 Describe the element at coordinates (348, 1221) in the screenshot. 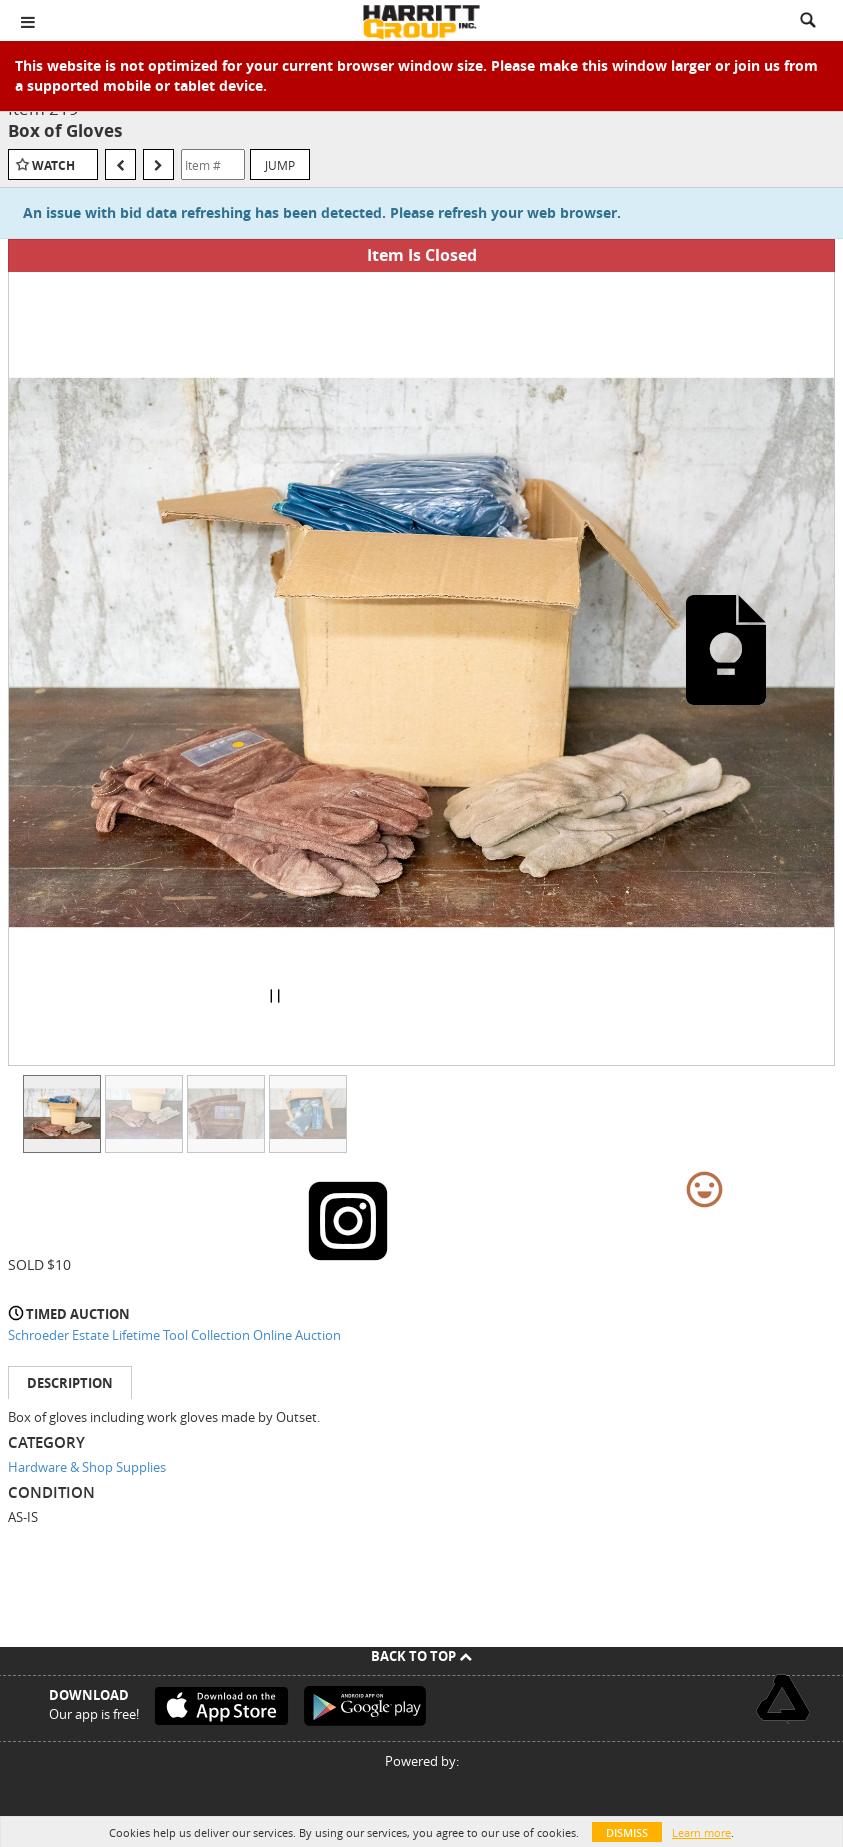

I see `open Instagram app` at that location.